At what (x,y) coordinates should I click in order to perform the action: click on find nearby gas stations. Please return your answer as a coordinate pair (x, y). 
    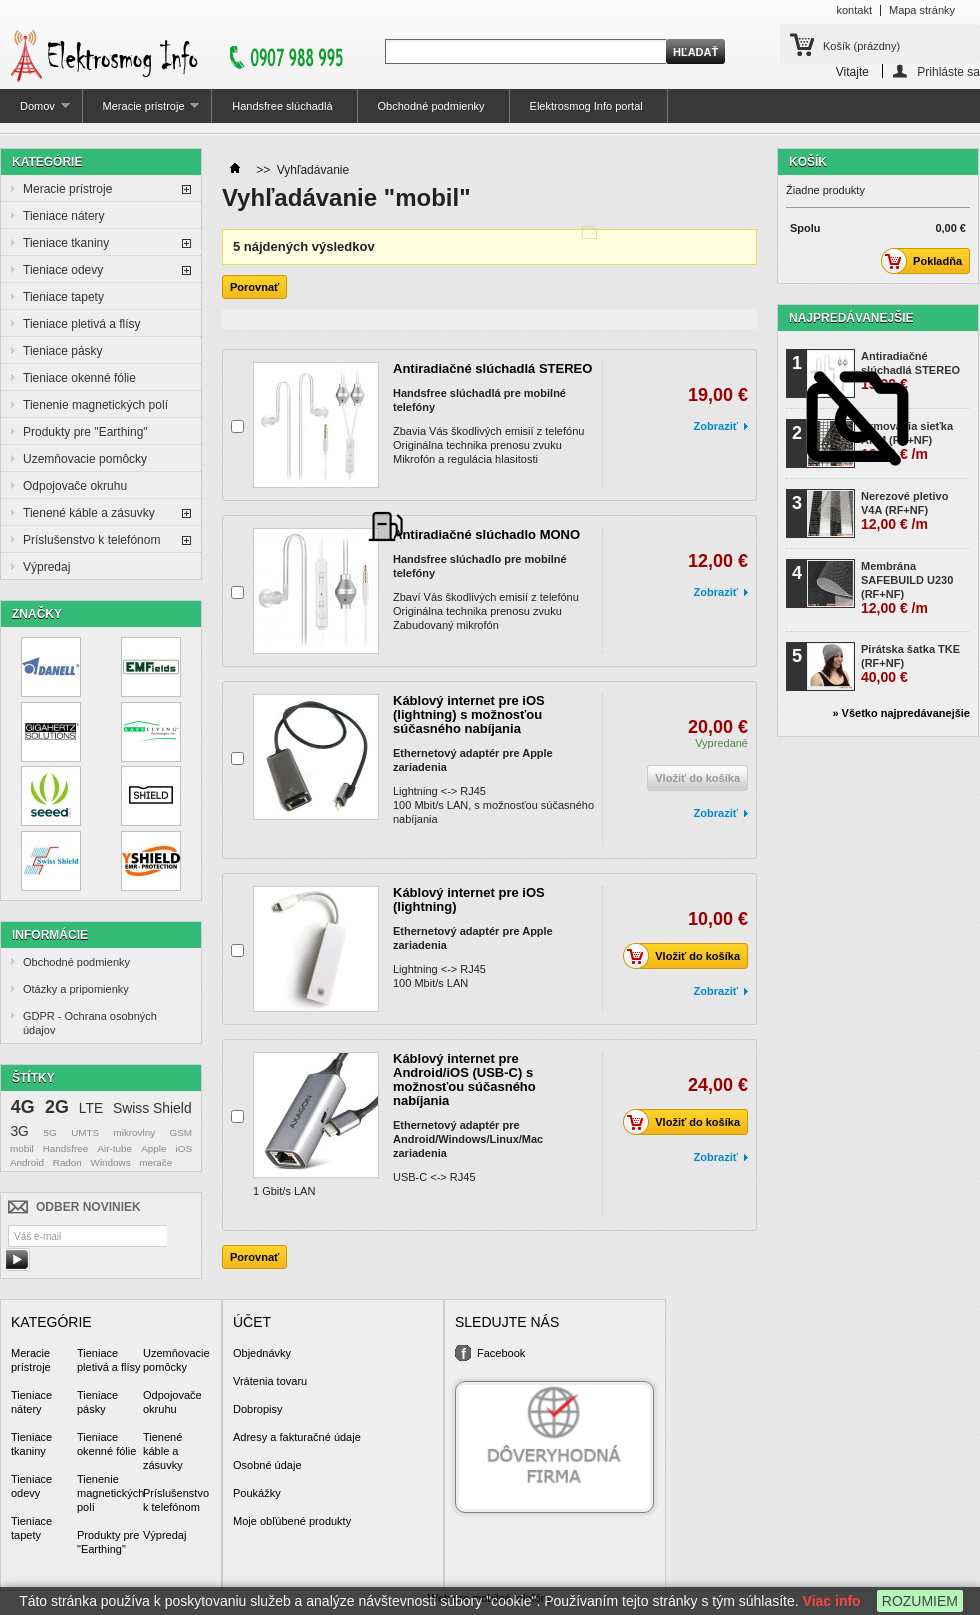
    Looking at the image, I should click on (384, 526).